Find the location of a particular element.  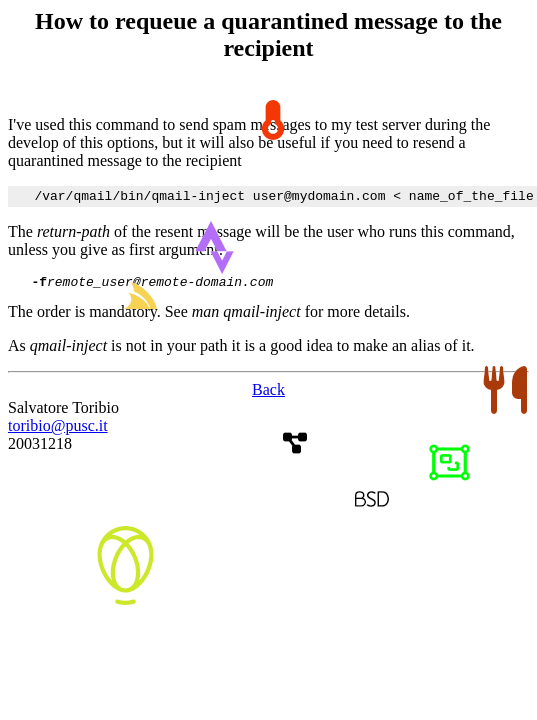

indicates low temperature reading is located at coordinates (273, 120).